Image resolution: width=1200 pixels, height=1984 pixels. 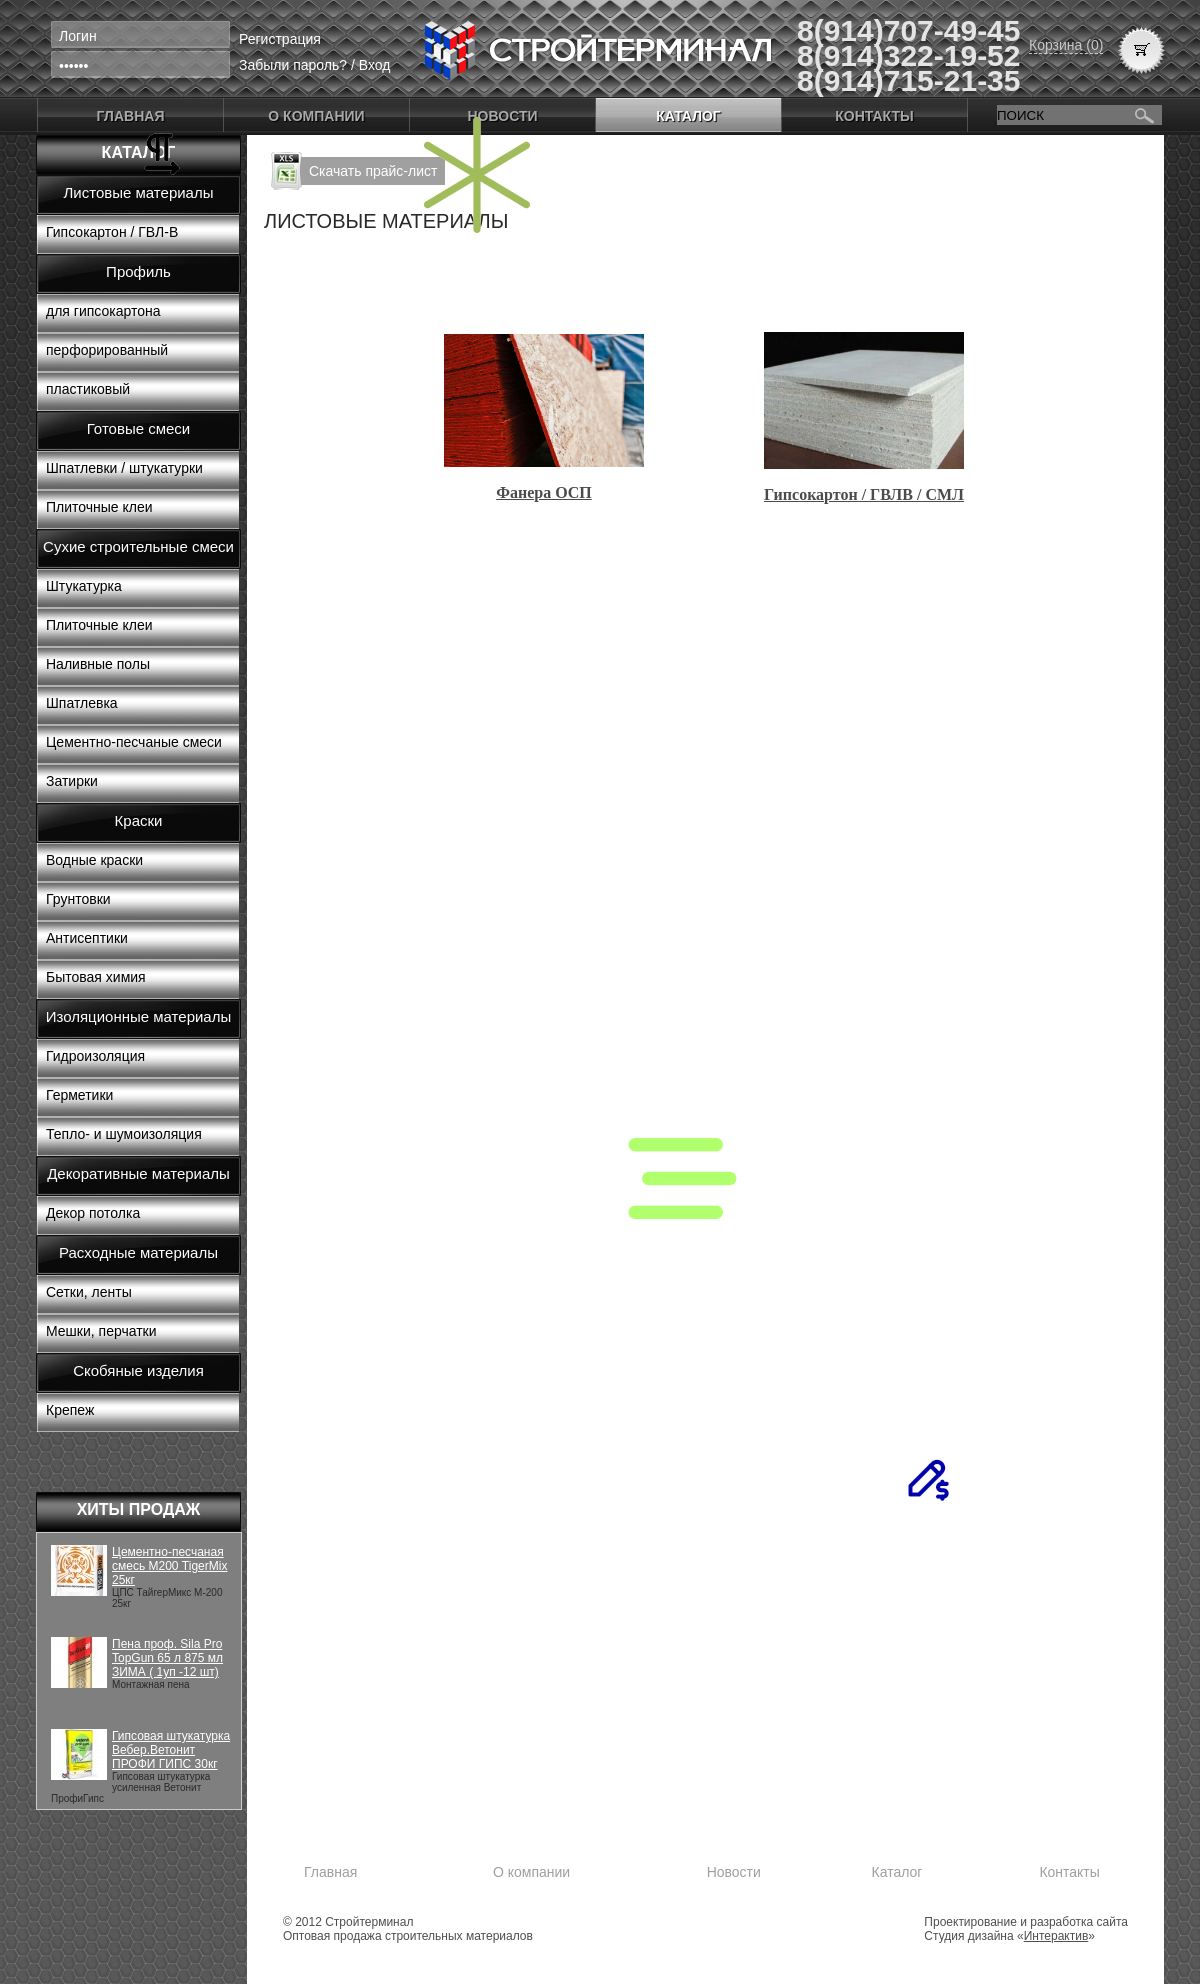 What do you see at coordinates (162, 153) in the screenshot?
I see `set text direction to left-to-right` at bounding box center [162, 153].